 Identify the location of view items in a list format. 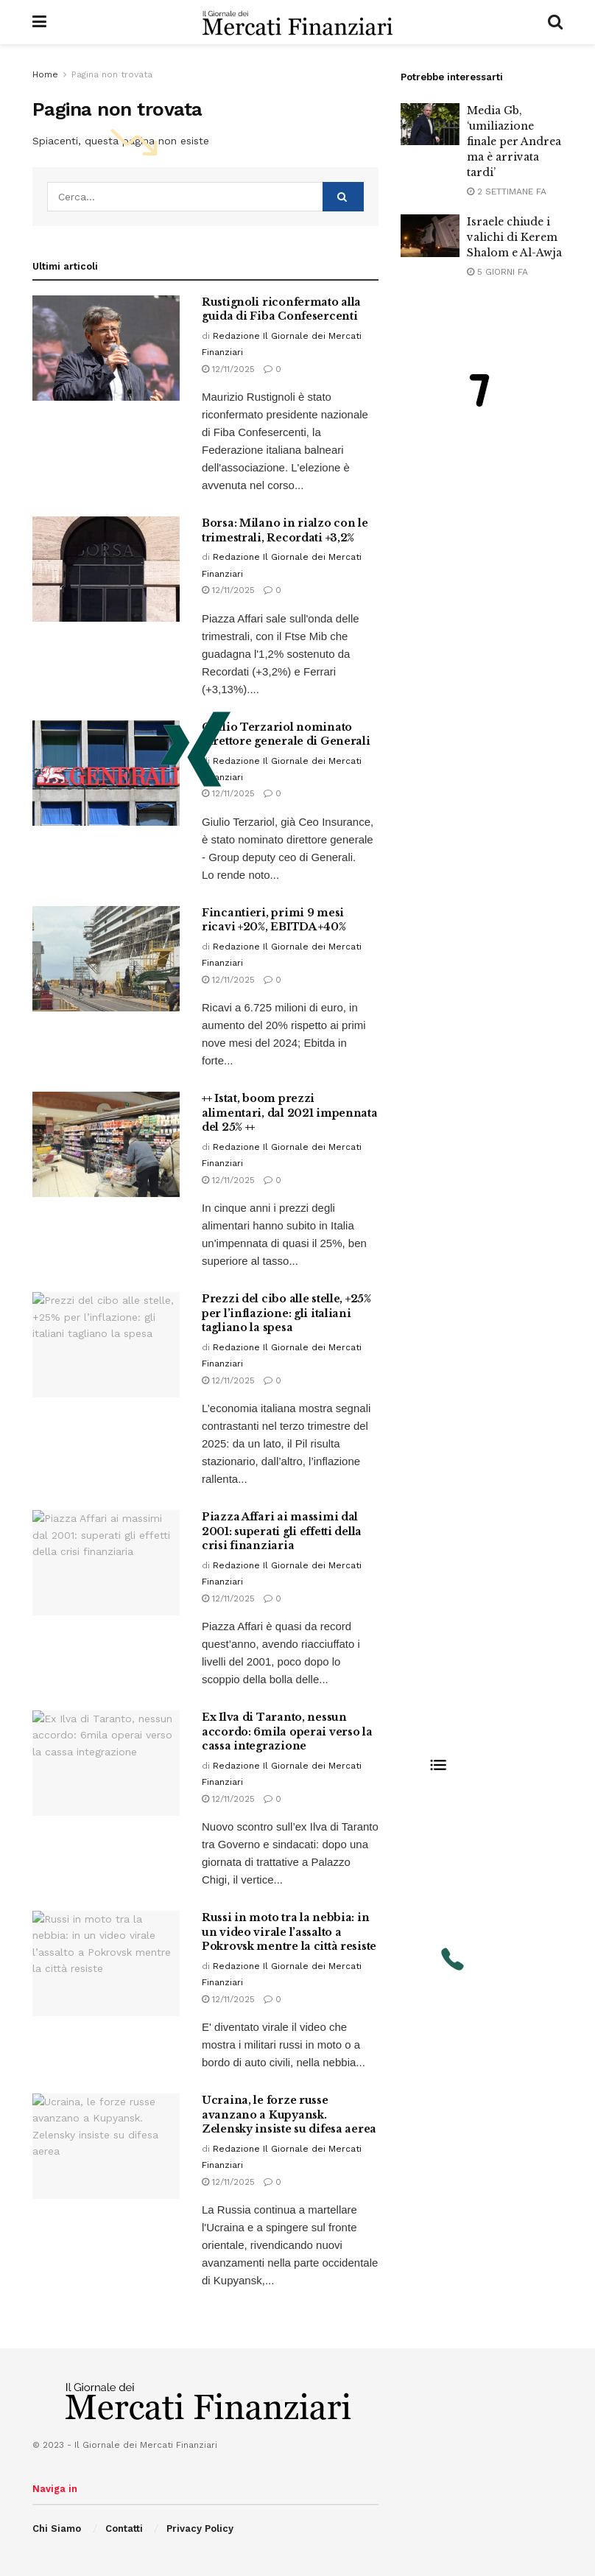
(438, 1765).